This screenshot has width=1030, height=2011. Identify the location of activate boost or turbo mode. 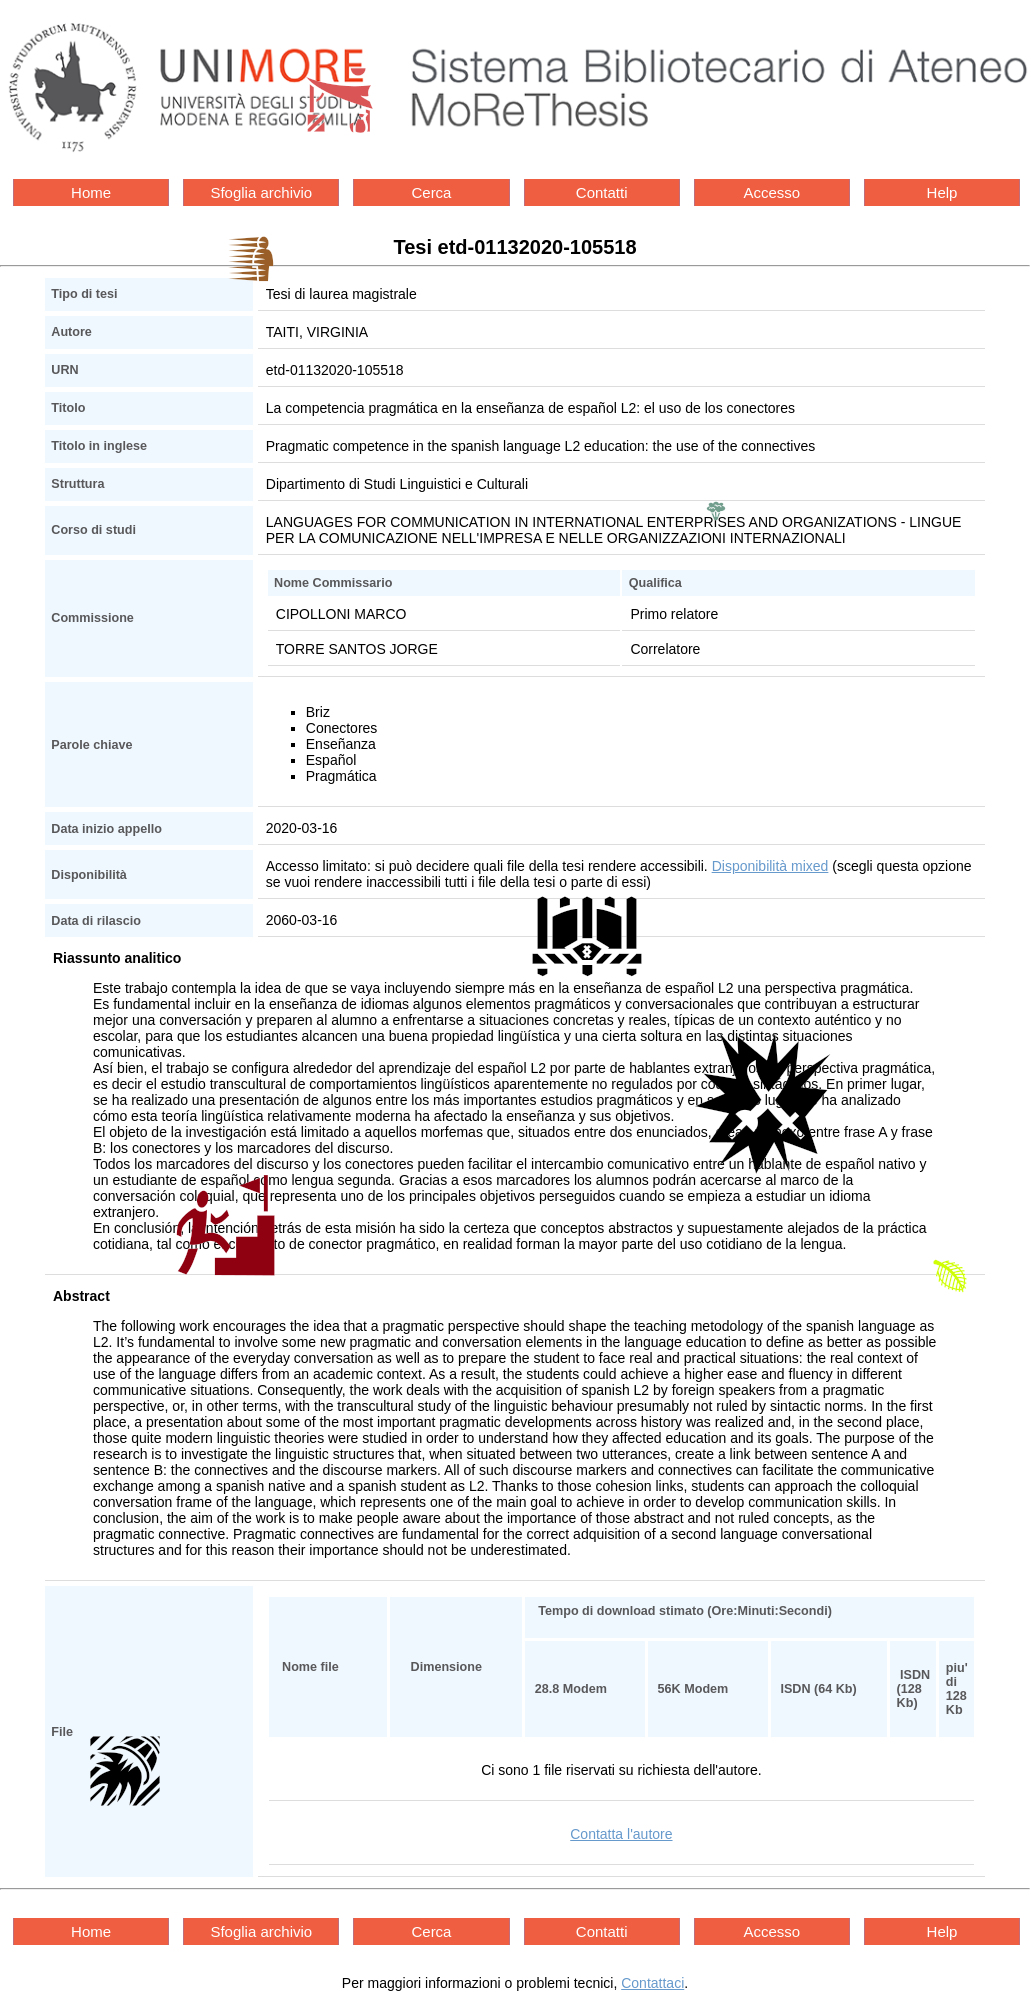
(125, 1771).